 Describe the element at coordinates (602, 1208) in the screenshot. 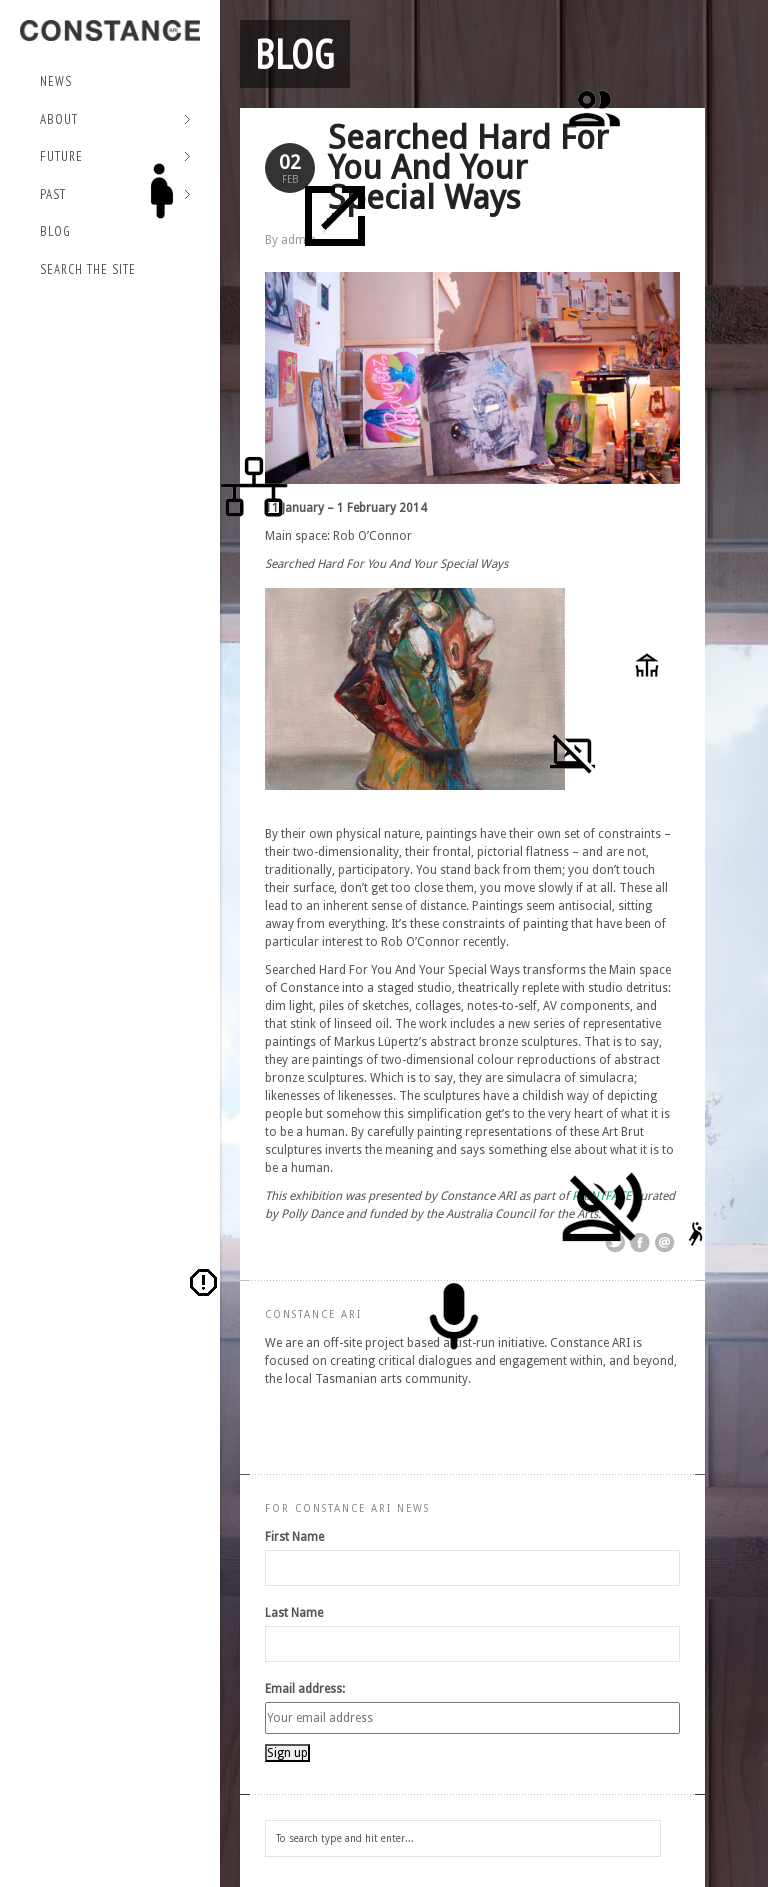

I see `mute voice narration or screen reader` at that location.